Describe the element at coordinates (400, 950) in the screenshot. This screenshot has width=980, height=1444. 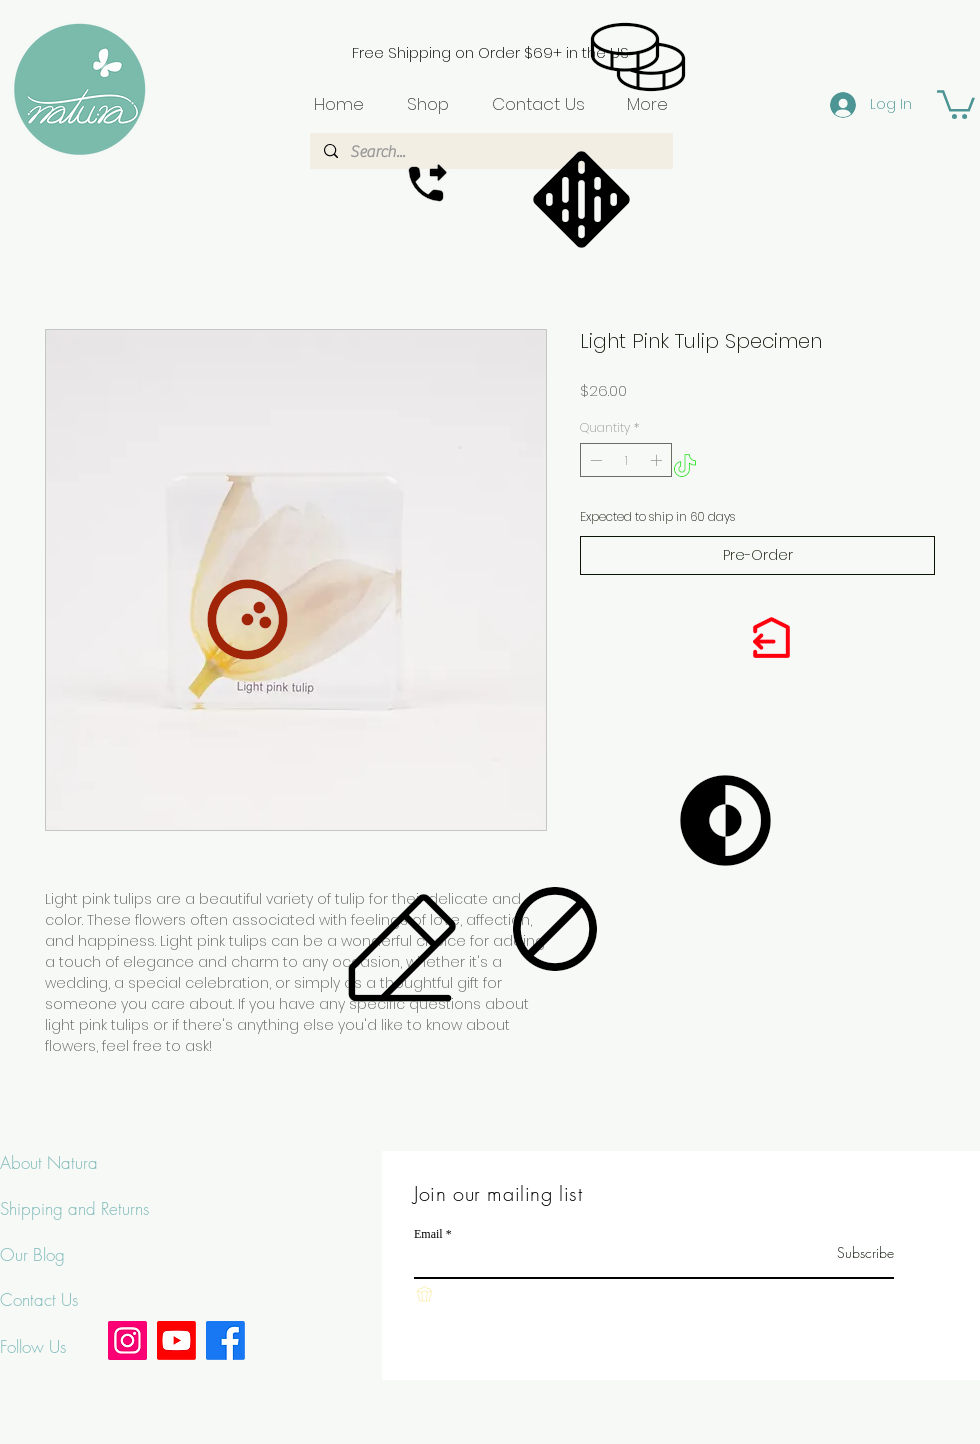
I see `edit content or text` at that location.